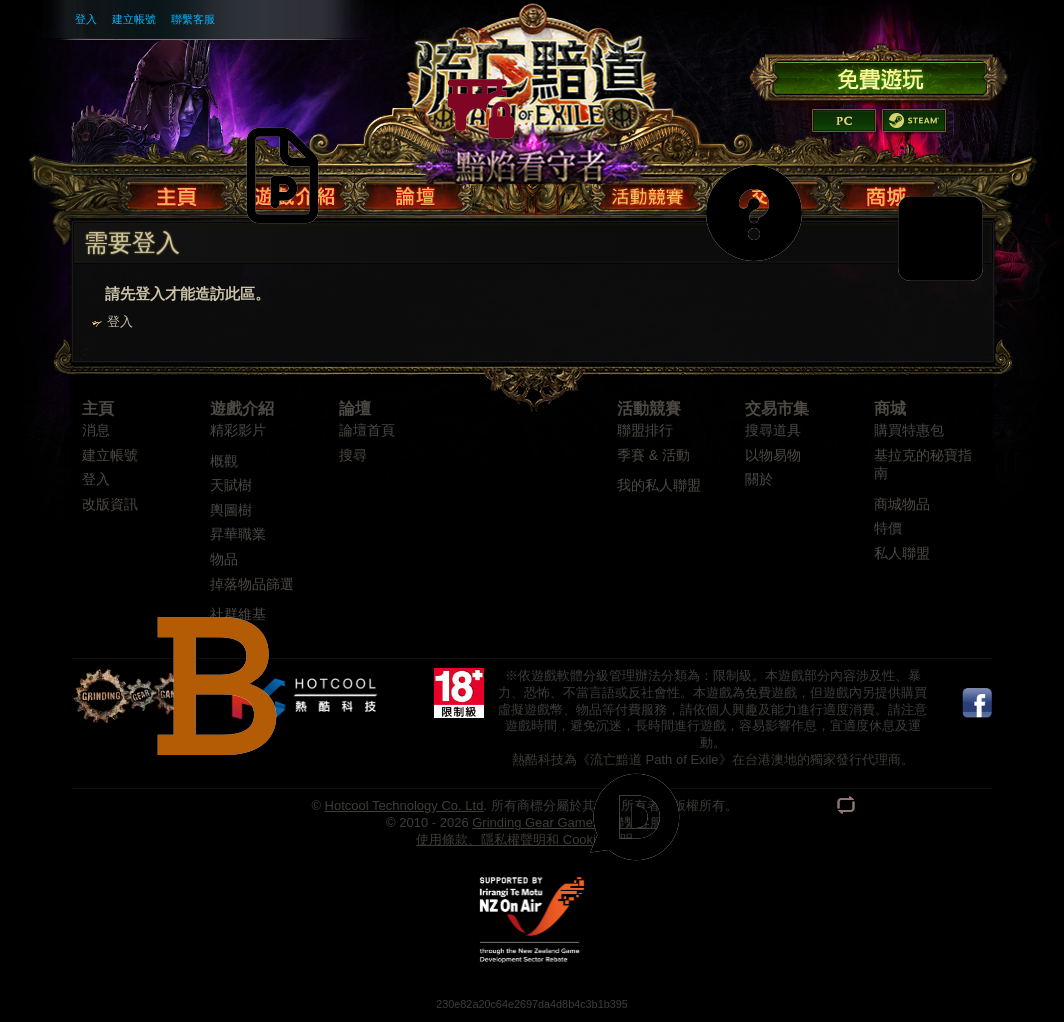 The height and width of the screenshot is (1022, 1064). I want to click on disqus commenting platform logo, so click(636, 817).